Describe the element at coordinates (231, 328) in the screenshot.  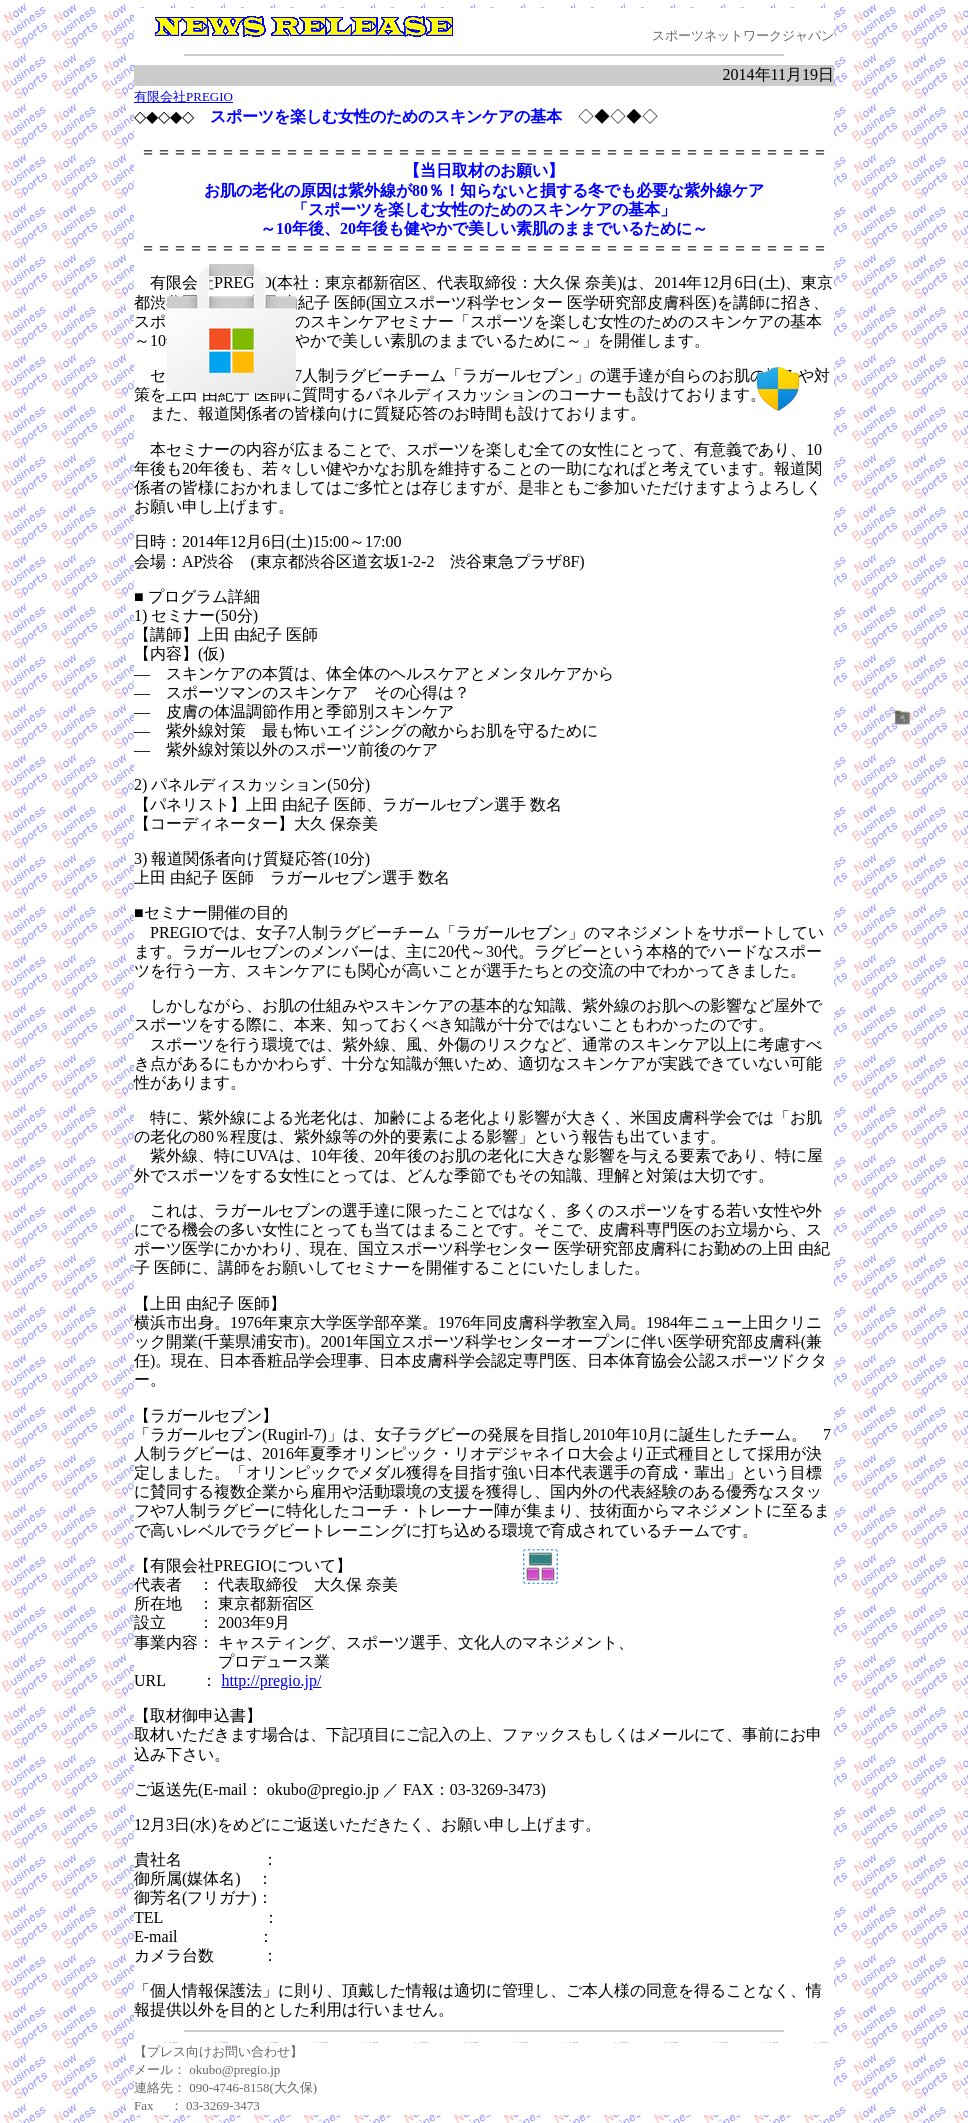
I see `open the Microsoft Store app` at that location.